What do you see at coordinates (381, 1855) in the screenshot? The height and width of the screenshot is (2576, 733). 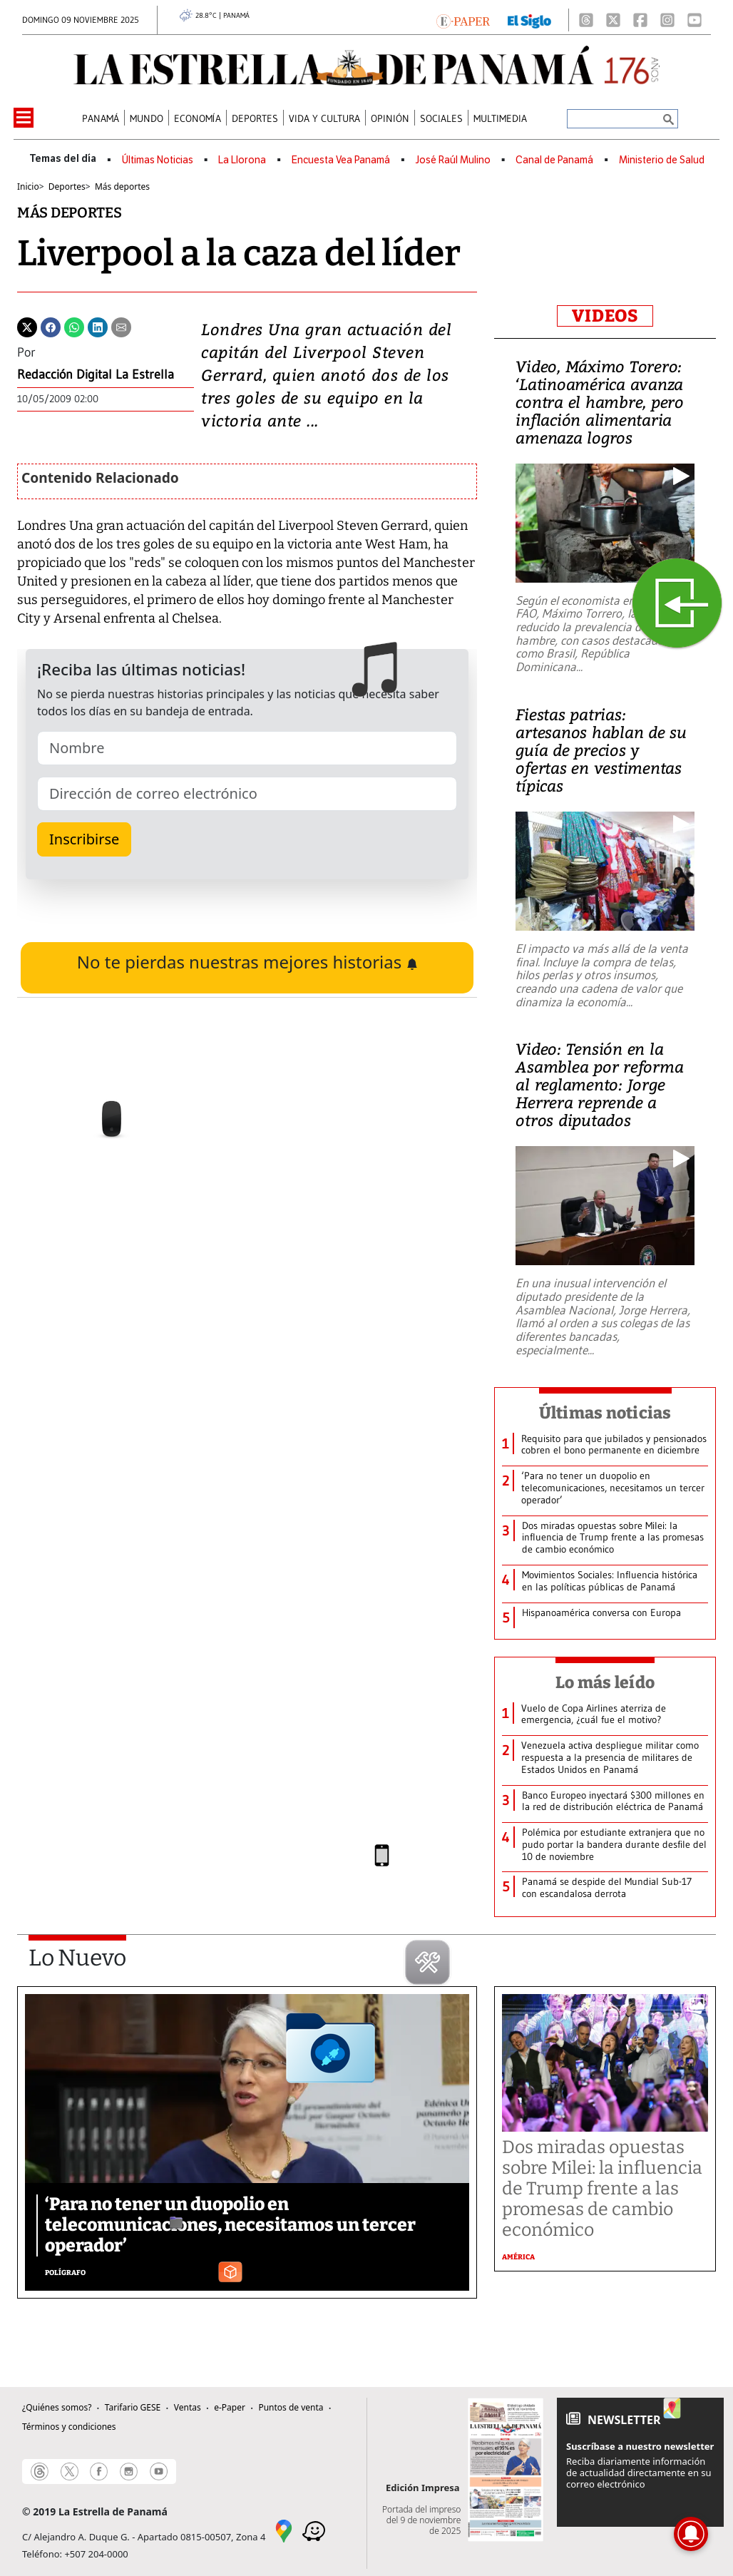 I see `iPod Touch device in sidebar navigation` at bounding box center [381, 1855].